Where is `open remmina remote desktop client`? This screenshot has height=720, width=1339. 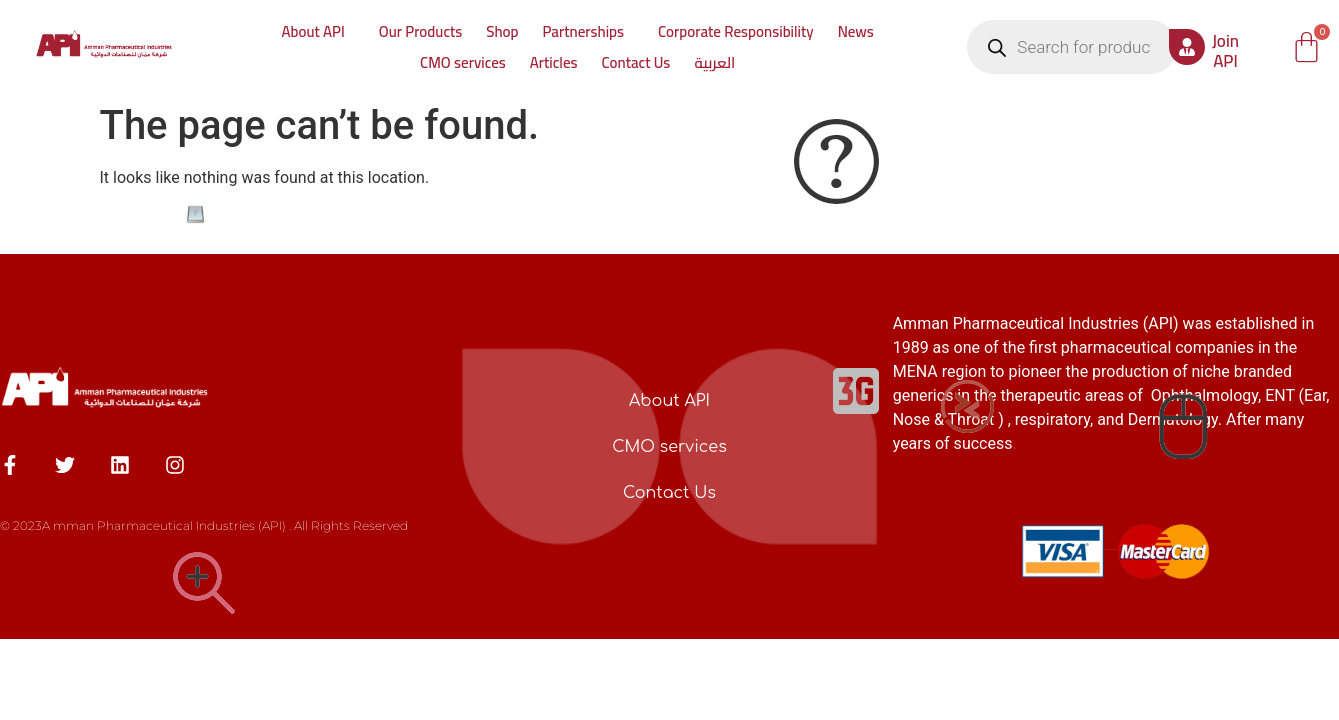
open remmina remote desktop client is located at coordinates (967, 406).